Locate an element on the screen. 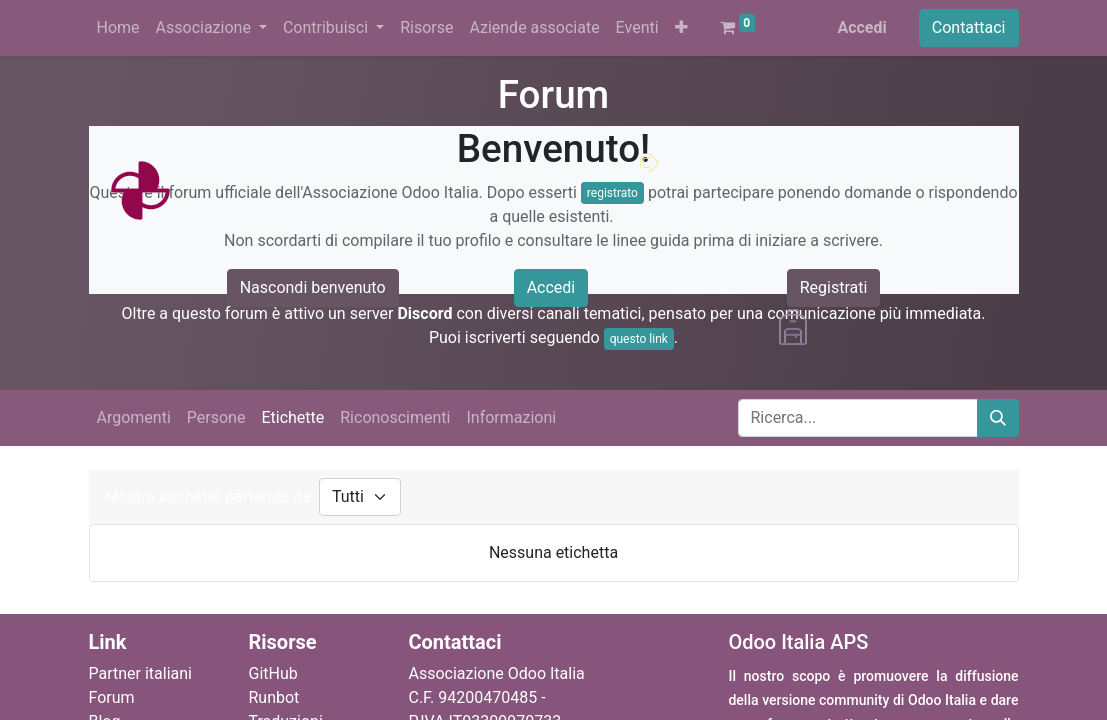  open google photos is located at coordinates (140, 190).